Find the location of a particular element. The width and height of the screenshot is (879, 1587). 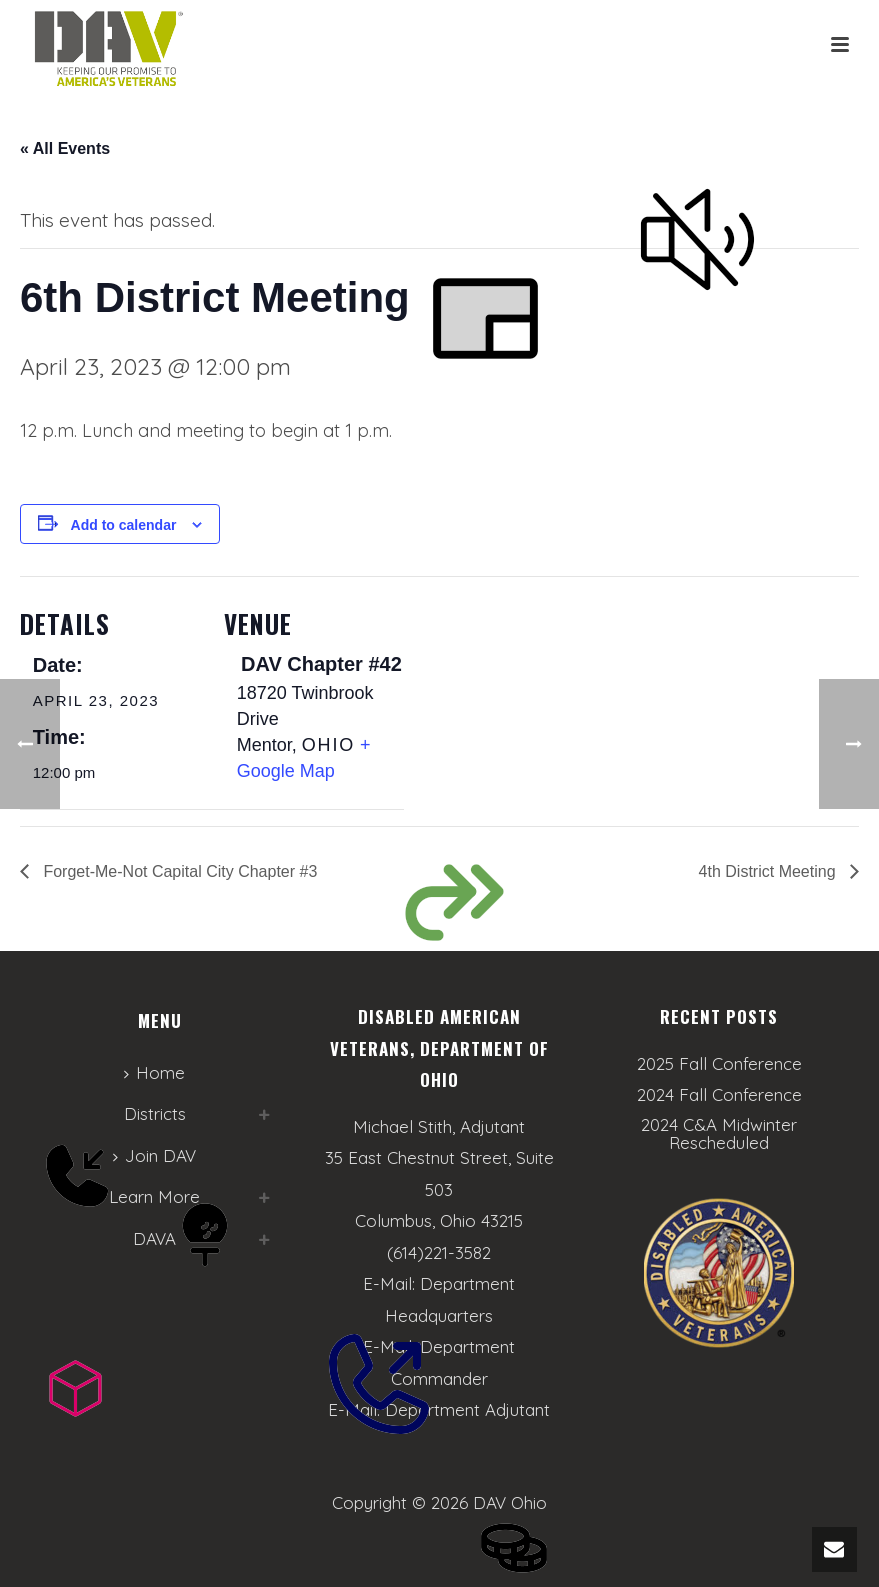

indicates an incoming call is located at coordinates (78, 1174).